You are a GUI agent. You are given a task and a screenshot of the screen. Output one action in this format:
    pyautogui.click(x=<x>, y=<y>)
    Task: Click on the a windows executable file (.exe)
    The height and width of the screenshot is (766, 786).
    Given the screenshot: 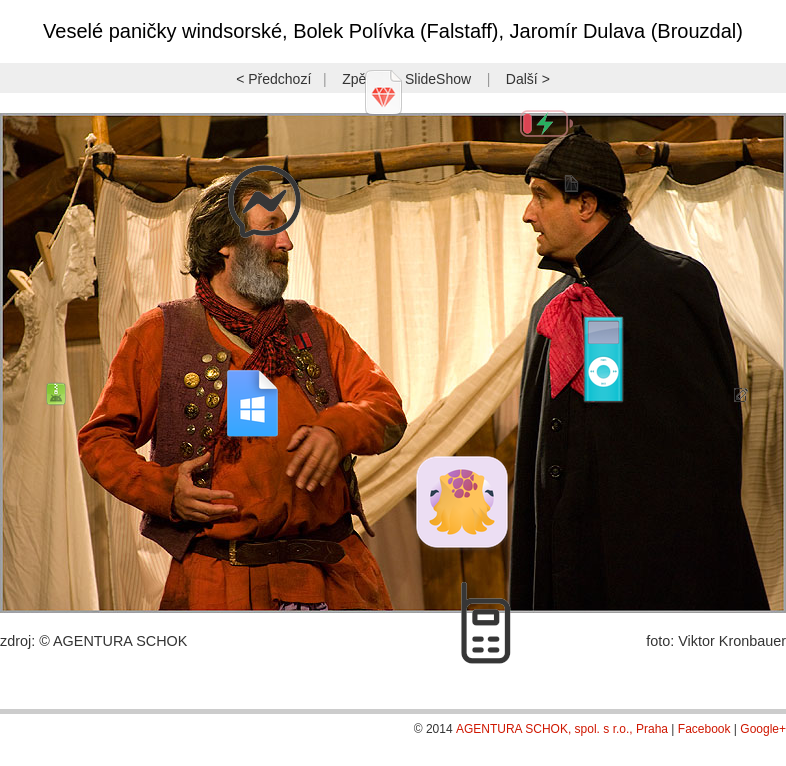 What is the action you would take?
    pyautogui.click(x=252, y=404)
    